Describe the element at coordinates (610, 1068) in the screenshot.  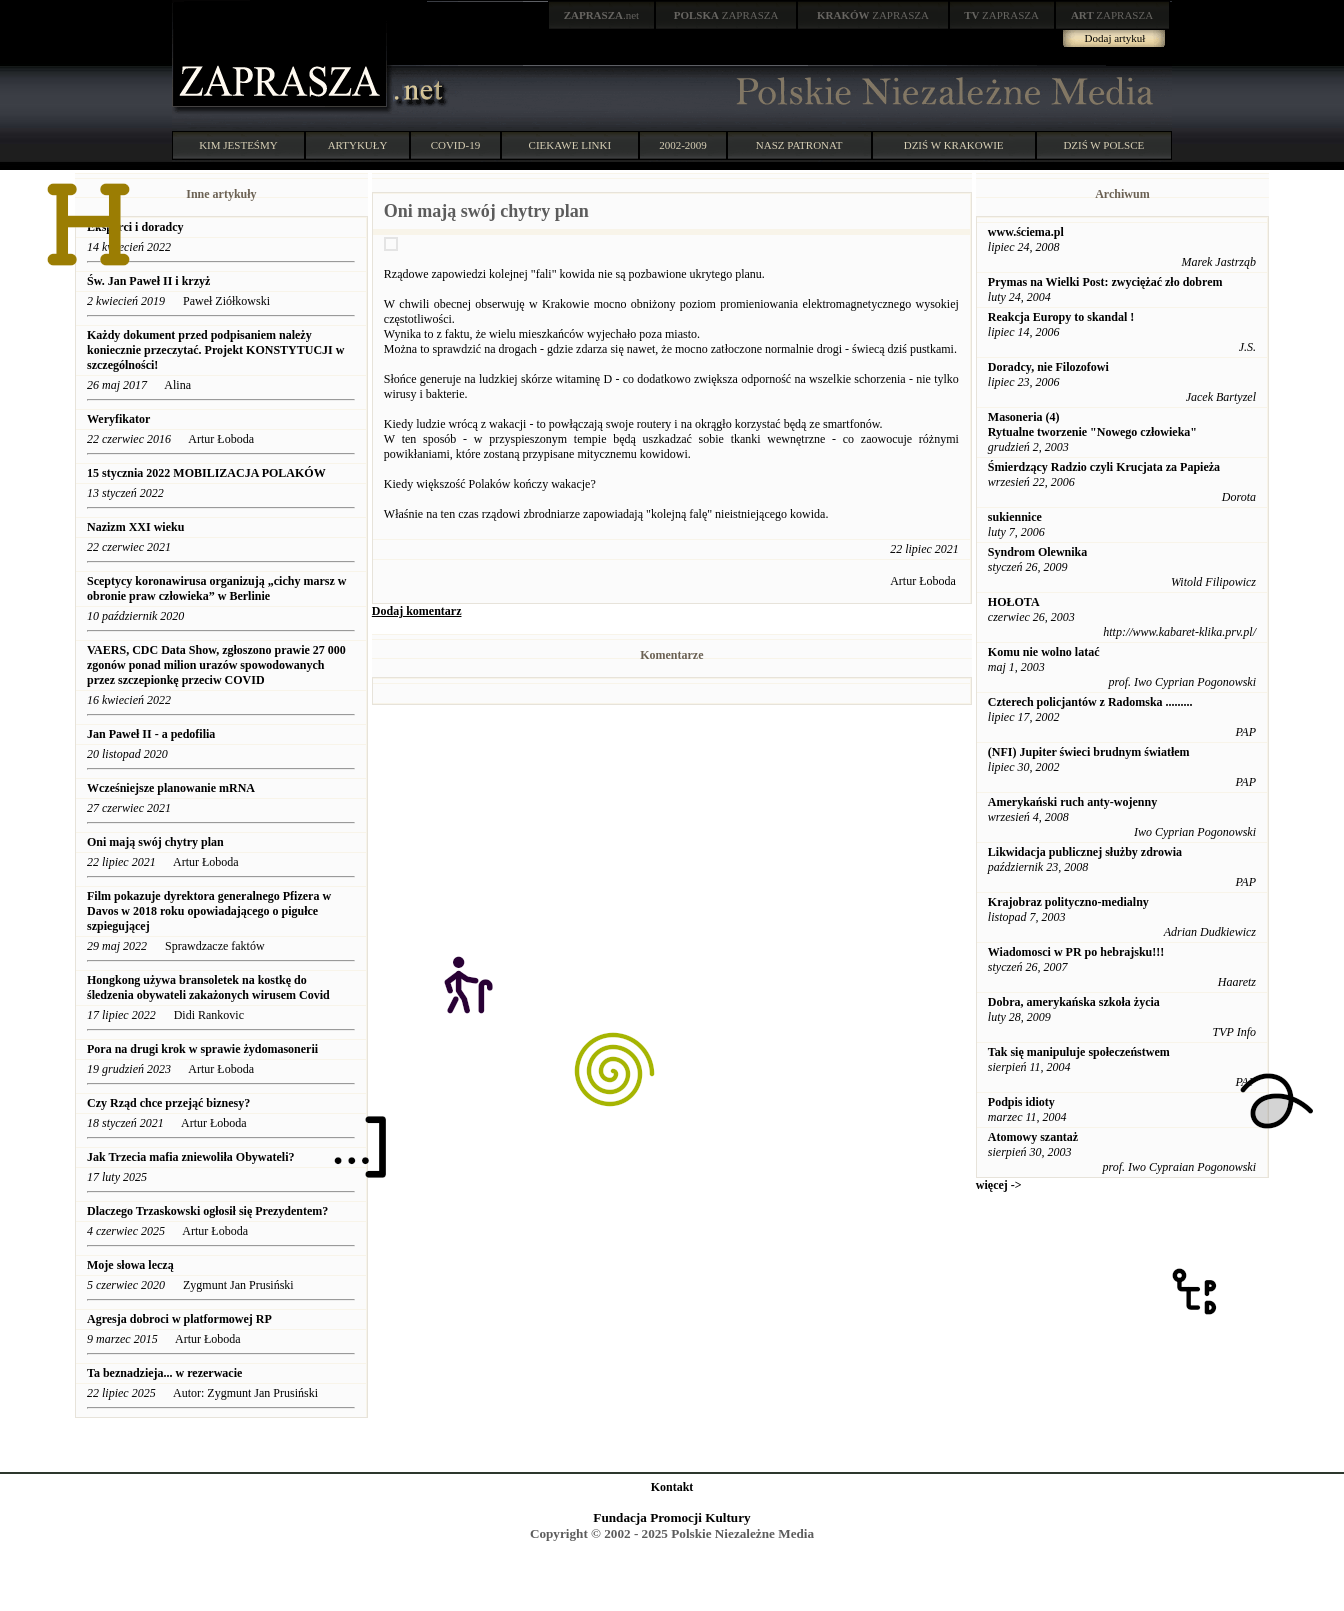
I see `indicates loading or processing in progress` at that location.